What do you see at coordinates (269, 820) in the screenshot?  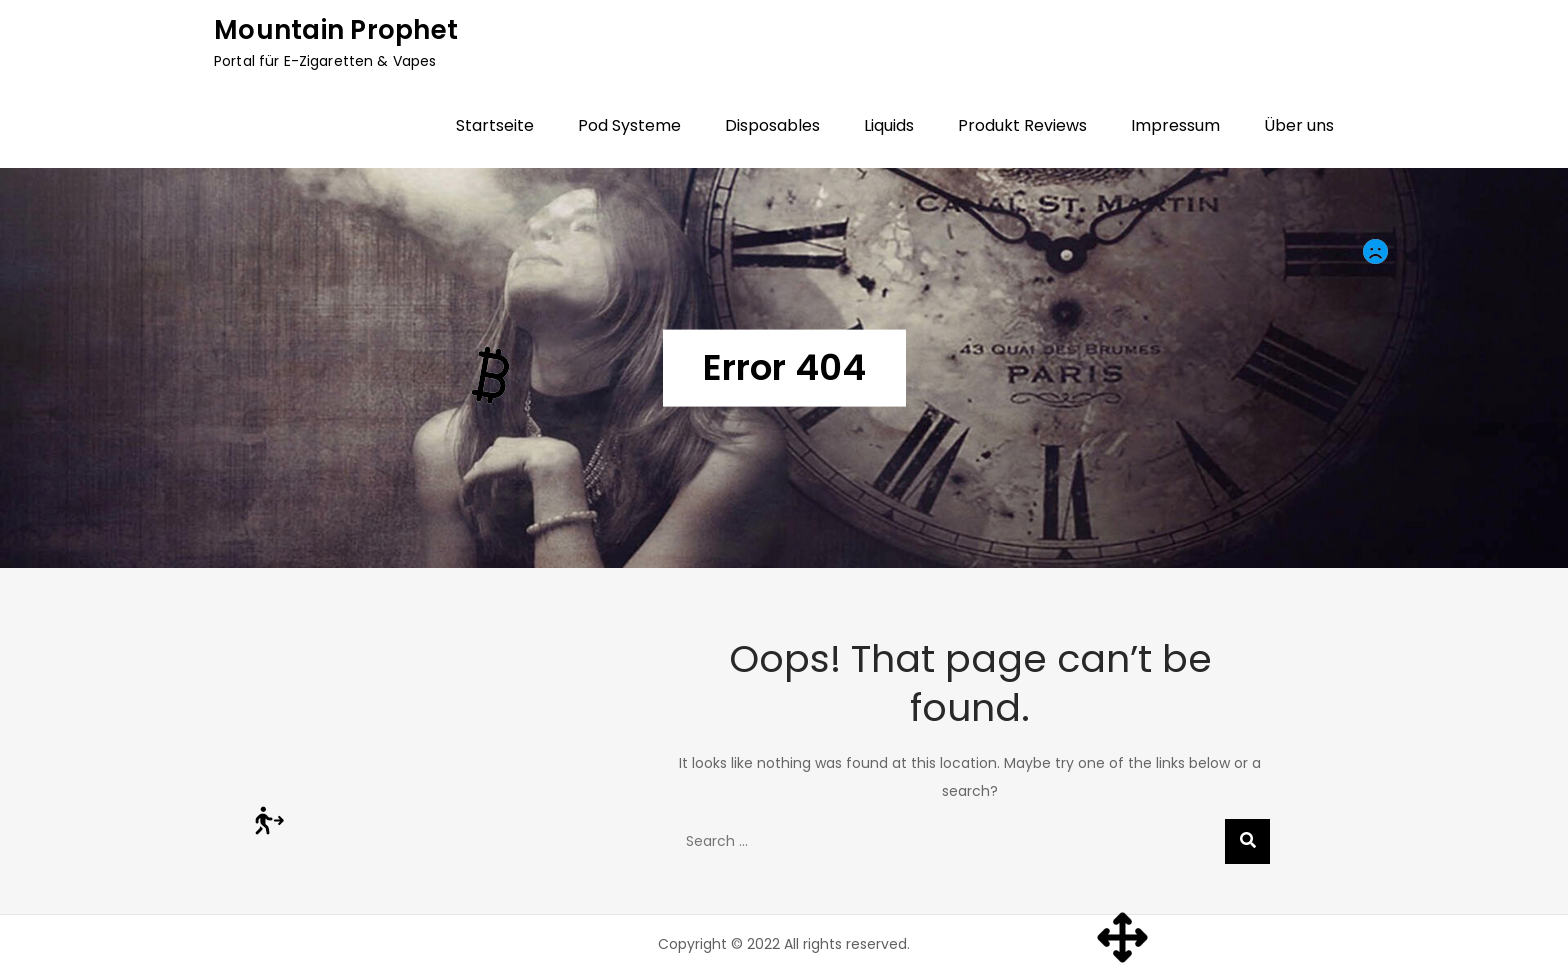 I see `exit or leave current area` at bounding box center [269, 820].